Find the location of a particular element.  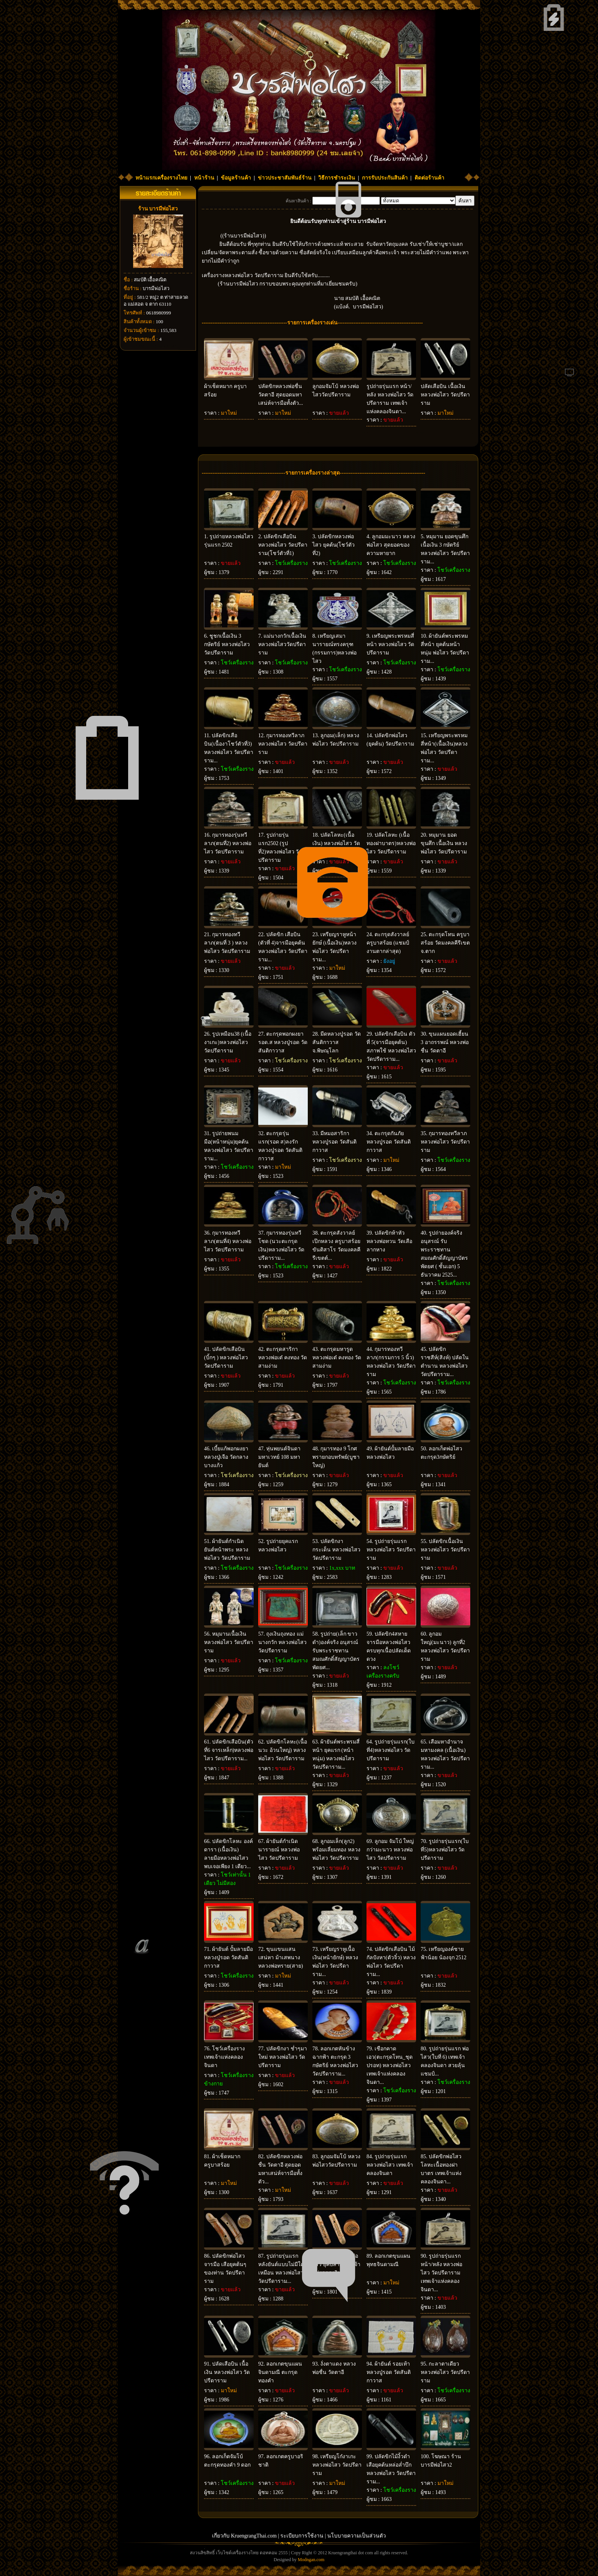

open tv or display settings is located at coordinates (569, 372).